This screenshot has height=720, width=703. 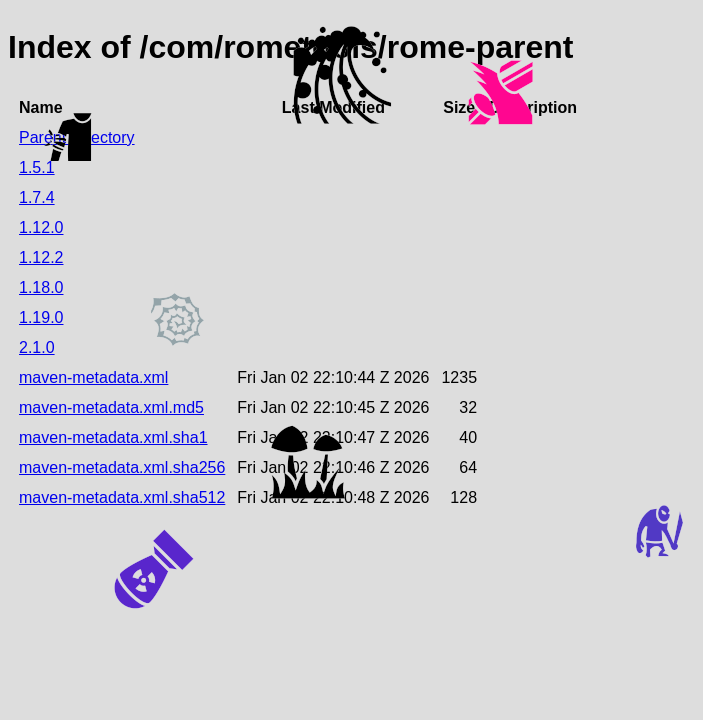 I want to click on enemy minion character in a game interface, so click(x=659, y=531).